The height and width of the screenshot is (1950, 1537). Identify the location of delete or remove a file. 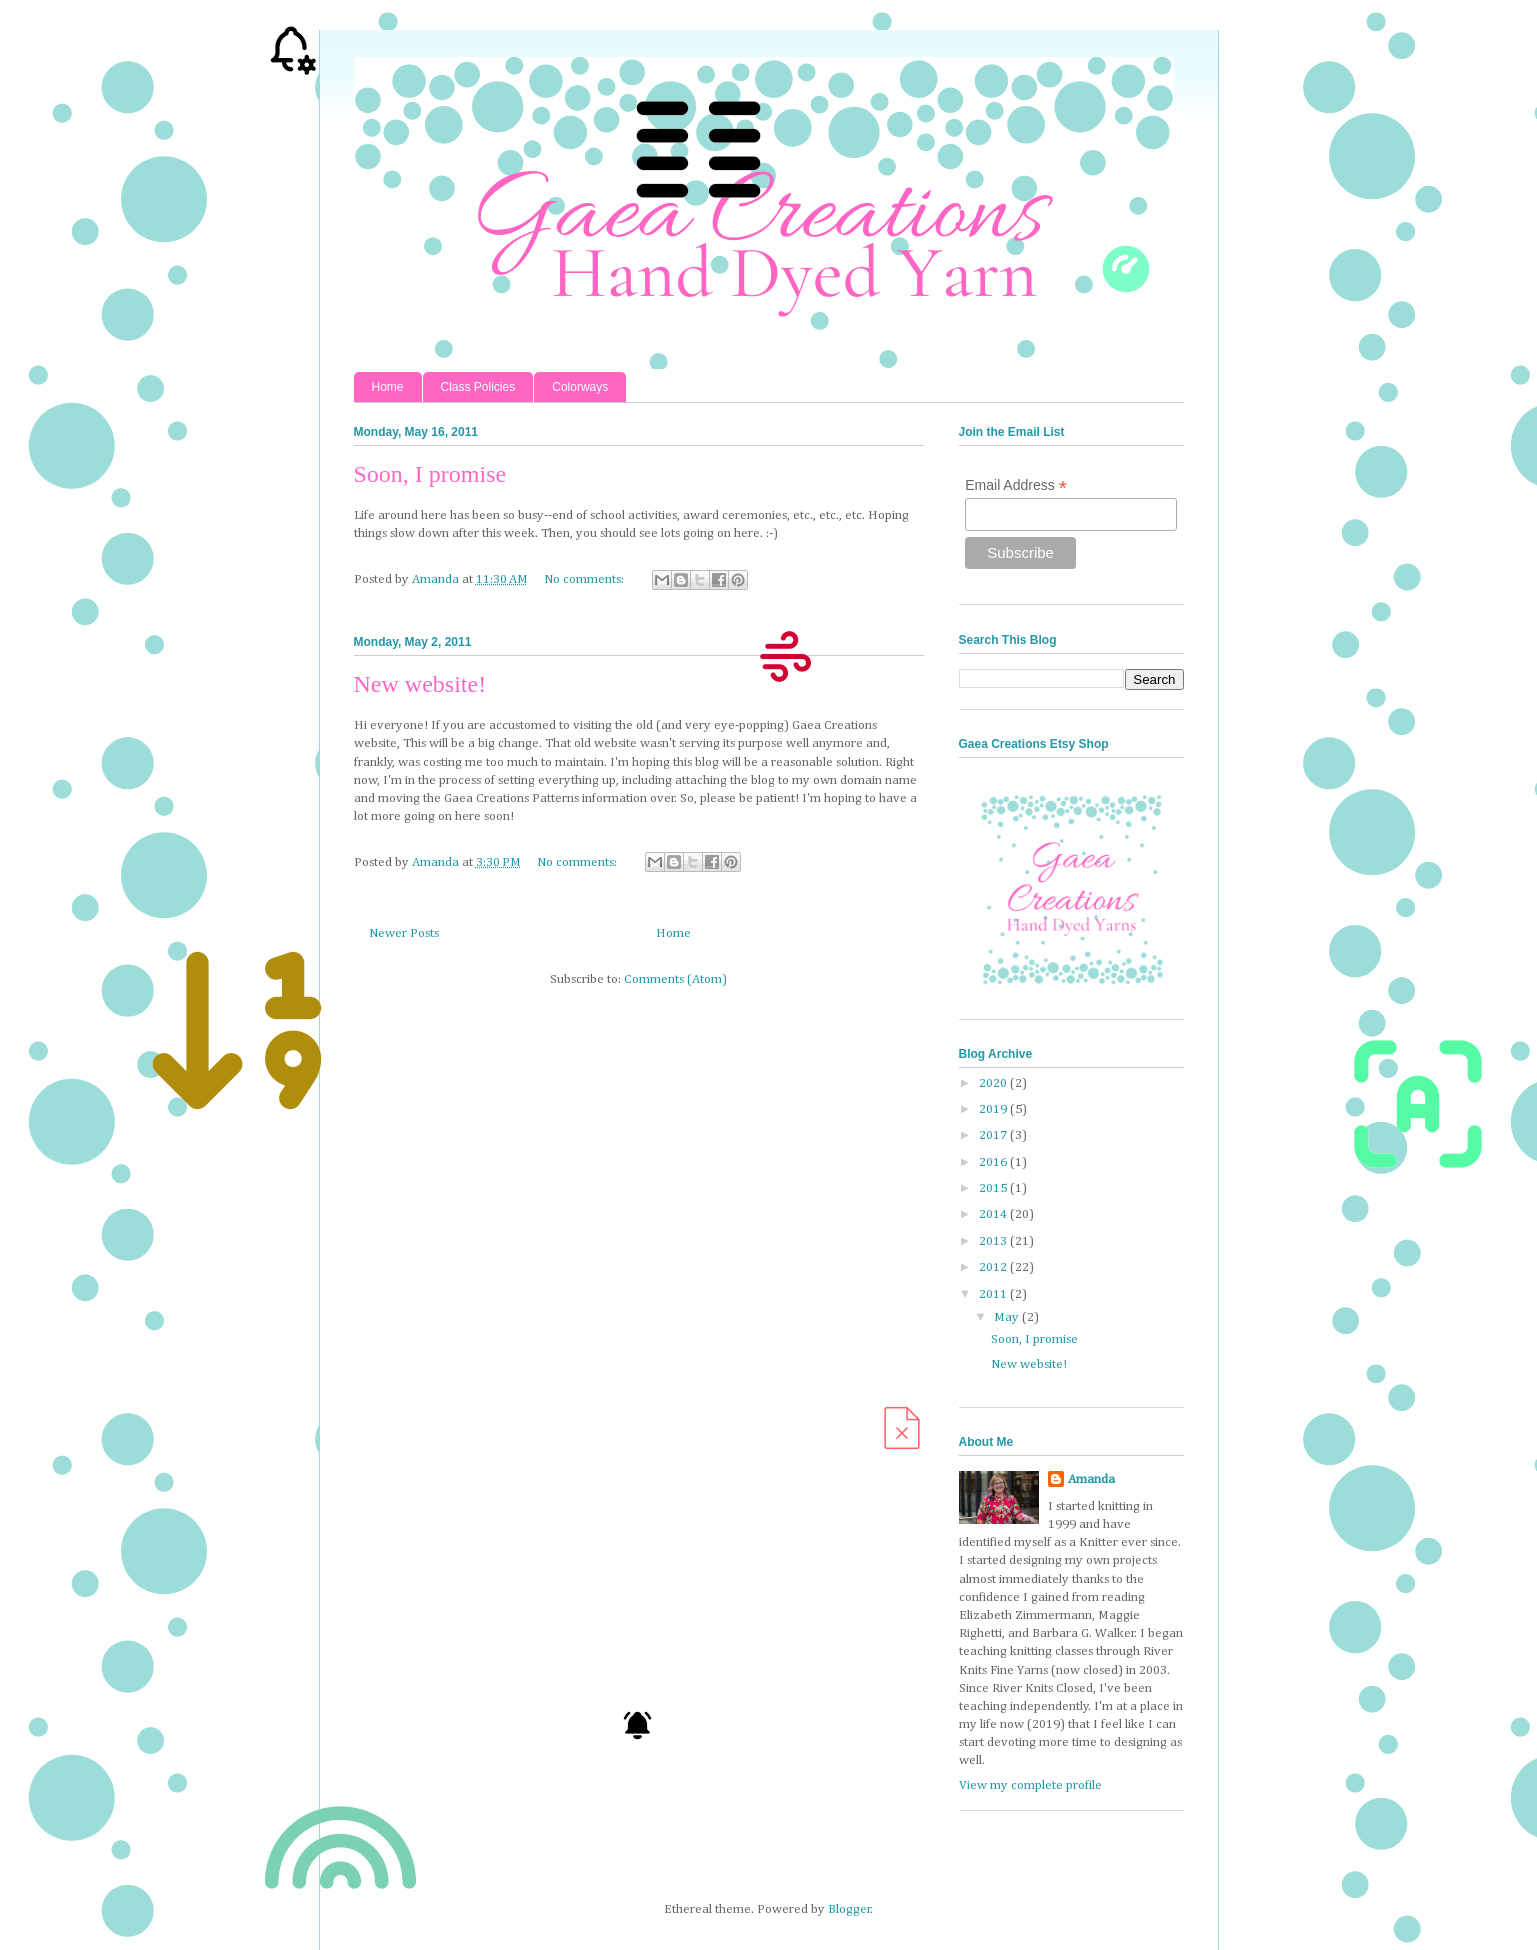
(902, 1428).